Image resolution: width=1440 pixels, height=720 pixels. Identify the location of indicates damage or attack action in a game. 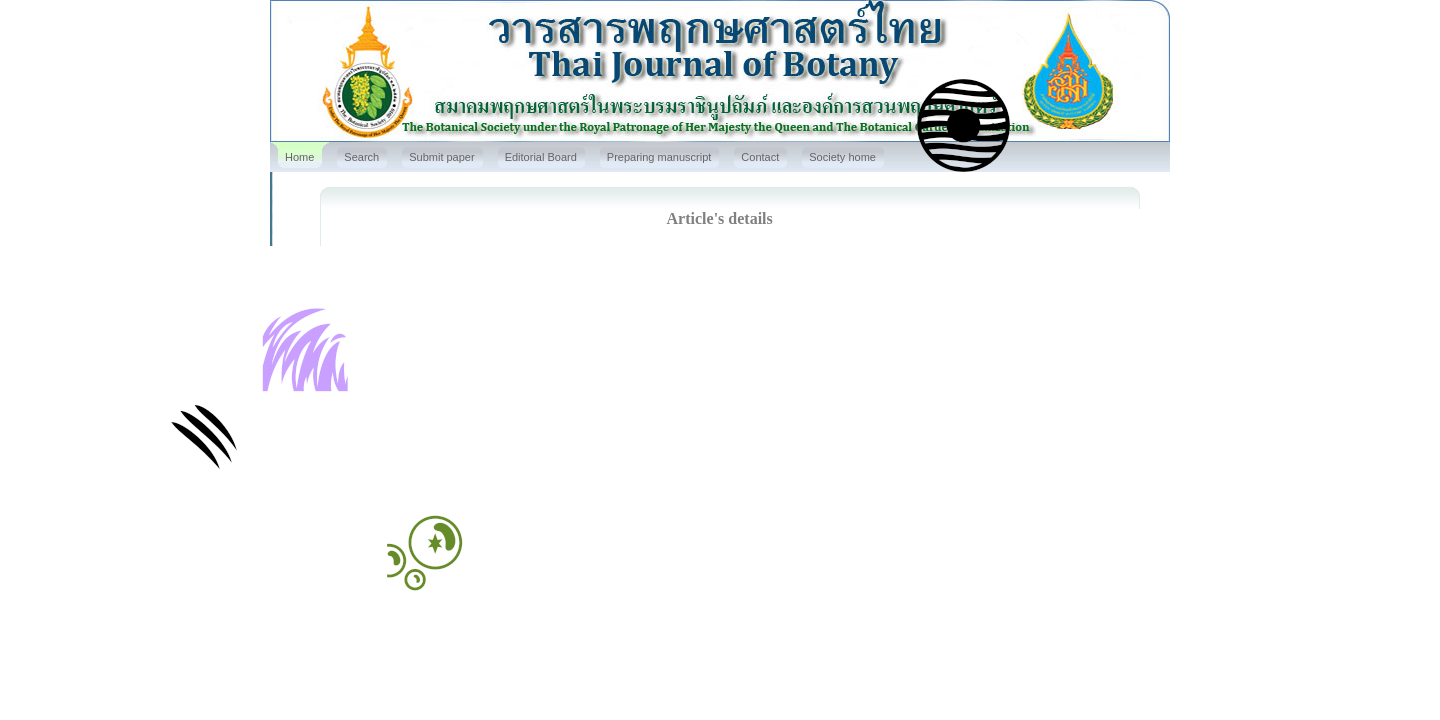
(204, 437).